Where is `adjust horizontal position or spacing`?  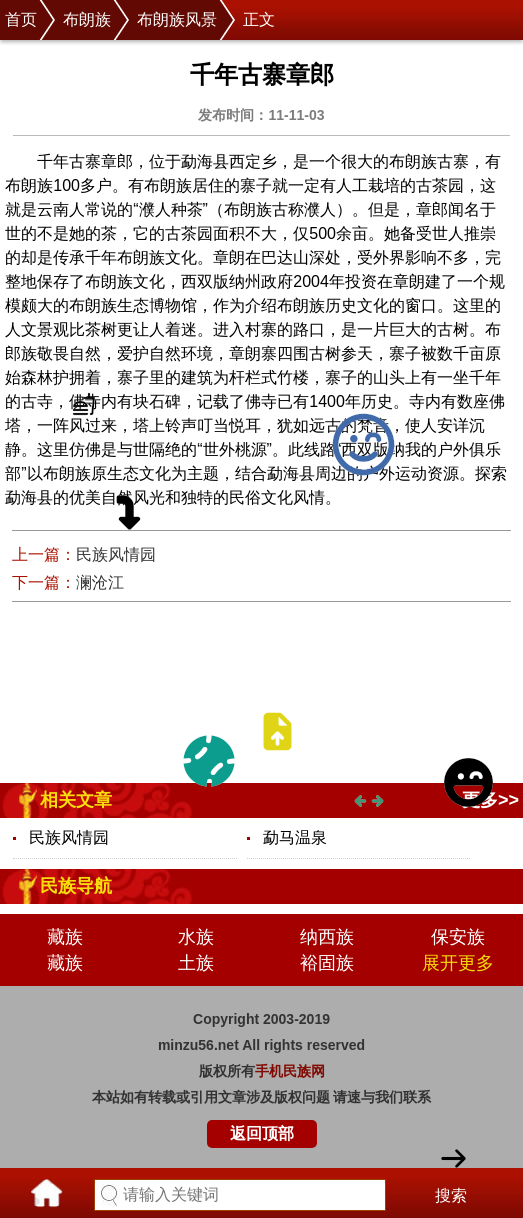 adjust horizontal position or spacing is located at coordinates (369, 801).